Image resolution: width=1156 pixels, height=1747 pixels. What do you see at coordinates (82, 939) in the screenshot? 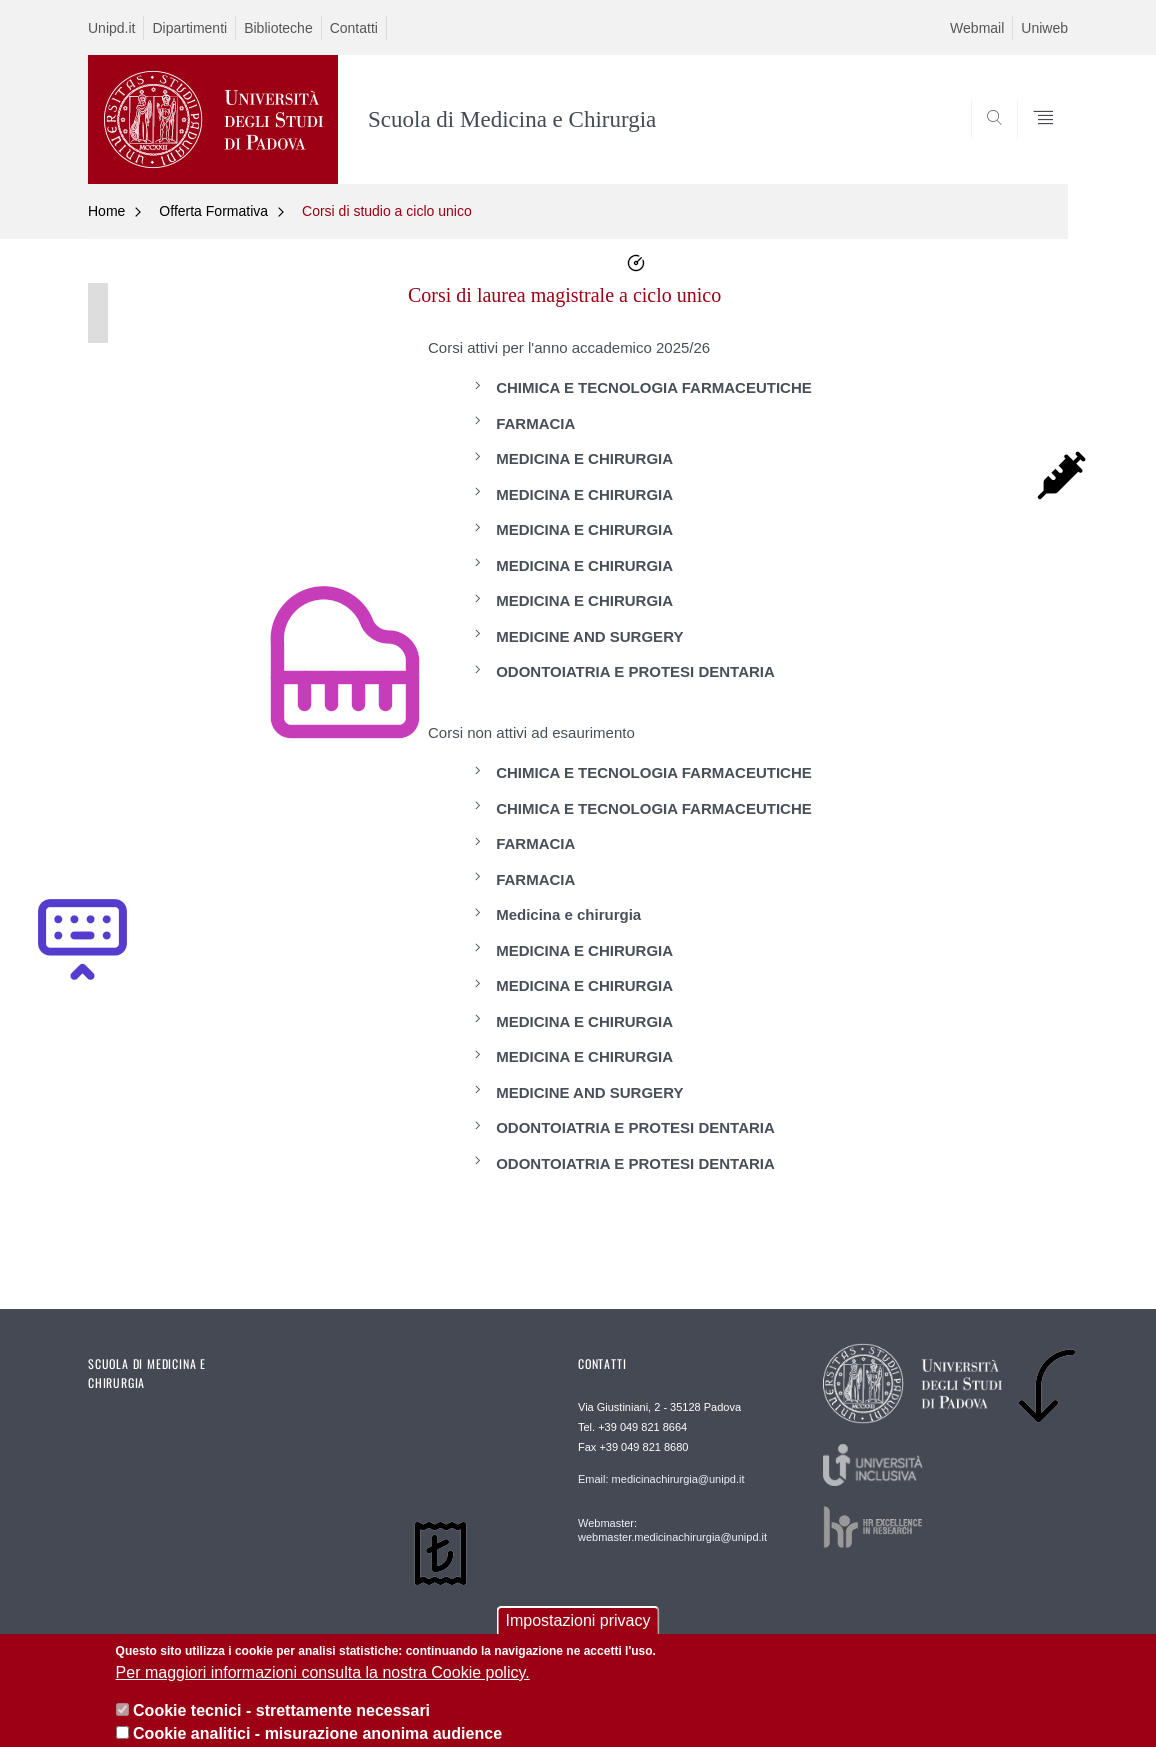
I see `hide the on-screen keyboard` at bounding box center [82, 939].